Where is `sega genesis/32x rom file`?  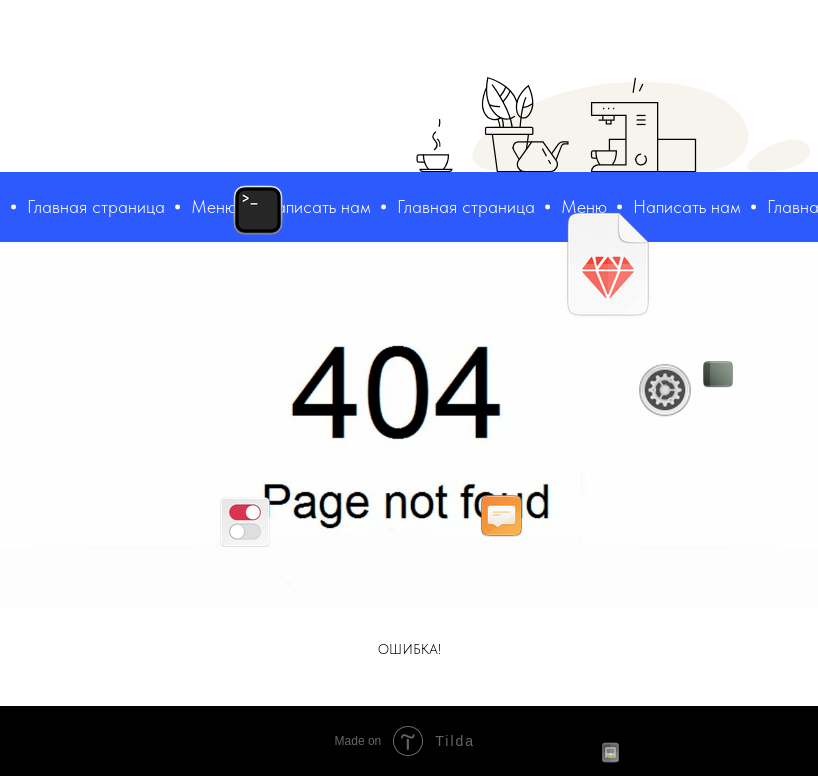
sega genesis/32x rom file is located at coordinates (610, 752).